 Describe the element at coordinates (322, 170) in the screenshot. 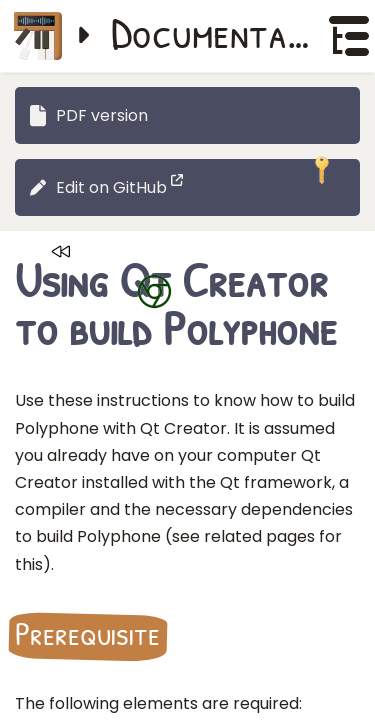

I see `access security or password settings` at that location.